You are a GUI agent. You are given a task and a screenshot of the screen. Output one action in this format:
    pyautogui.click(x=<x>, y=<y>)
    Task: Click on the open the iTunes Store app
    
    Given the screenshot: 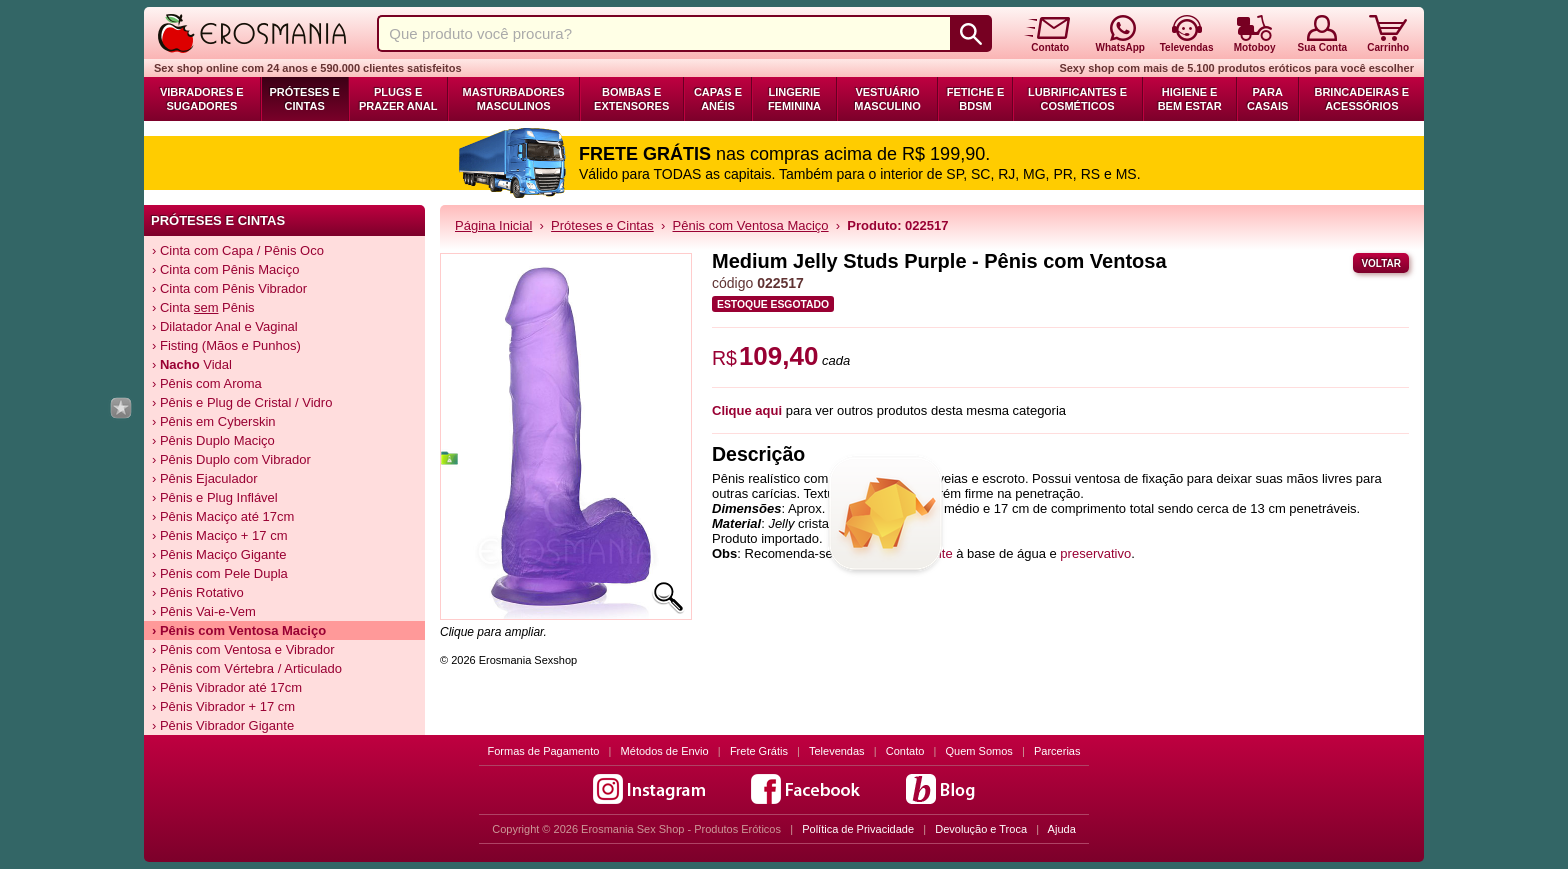 What is the action you would take?
    pyautogui.click(x=121, y=408)
    